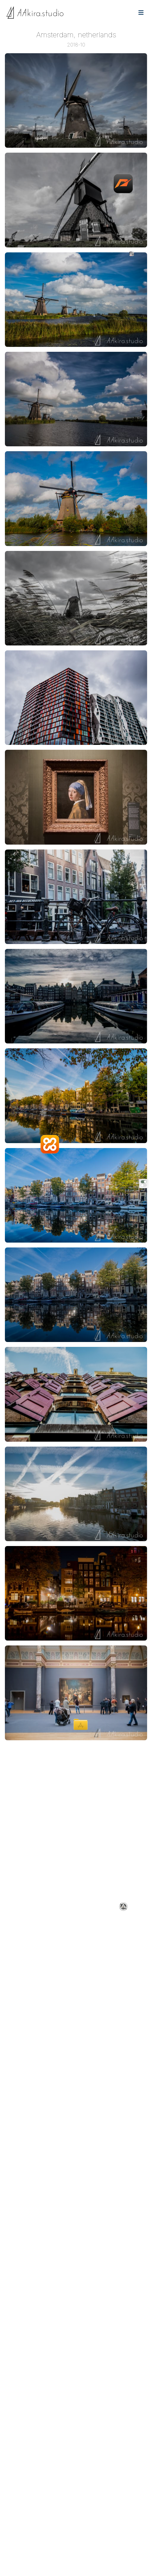 The width and height of the screenshot is (152, 2576). What do you see at coordinates (131, 254) in the screenshot?
I see `open the icon library app` at bounding box center [131, 254].